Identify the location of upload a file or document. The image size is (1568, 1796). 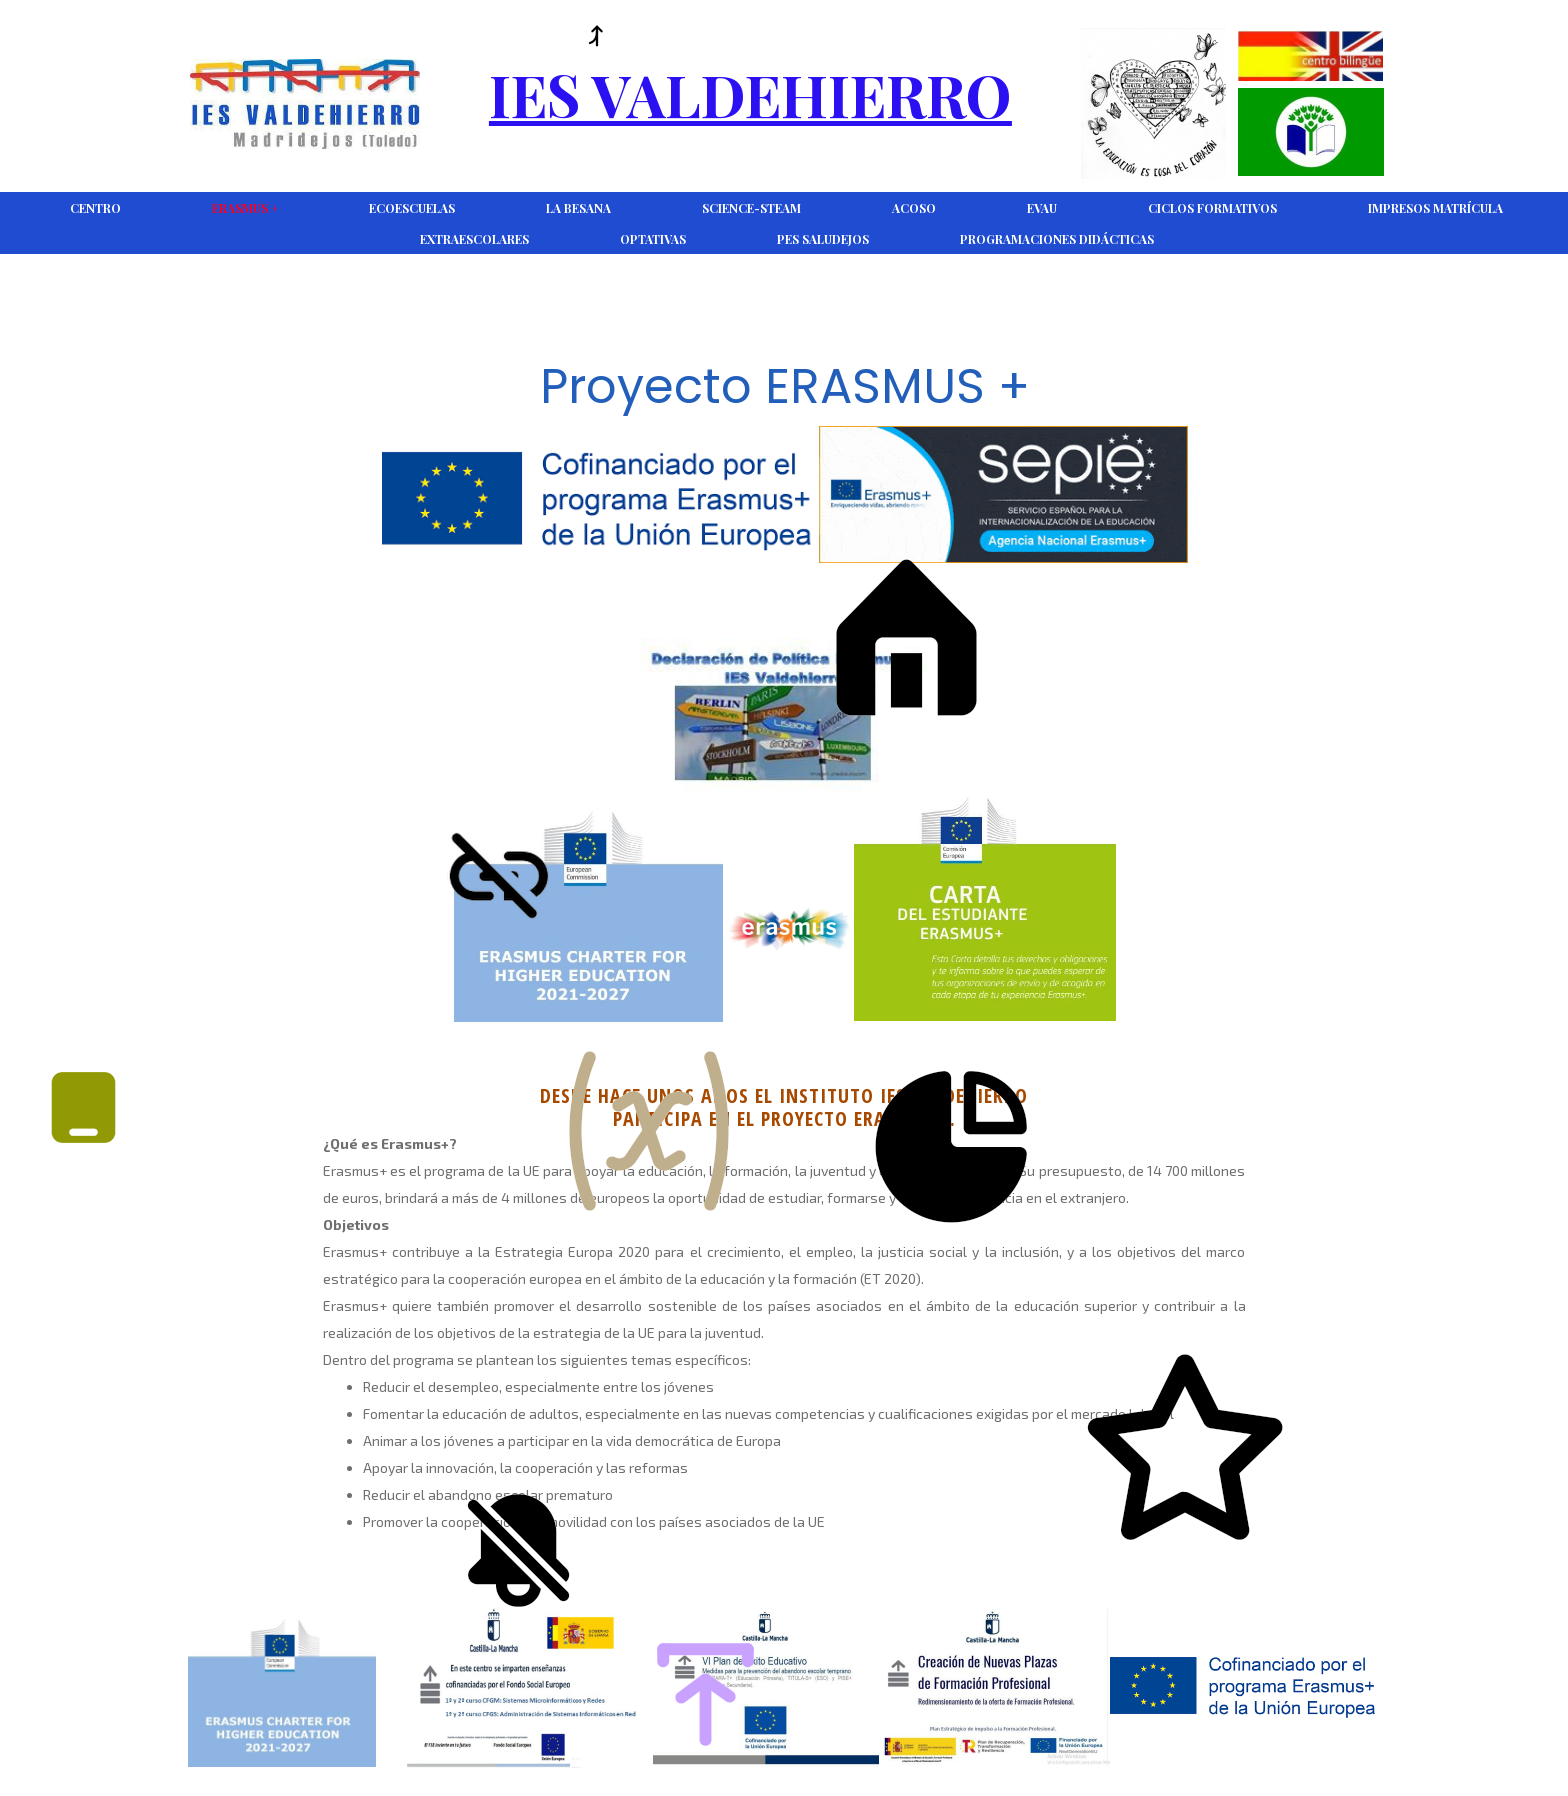
(705, 1691).